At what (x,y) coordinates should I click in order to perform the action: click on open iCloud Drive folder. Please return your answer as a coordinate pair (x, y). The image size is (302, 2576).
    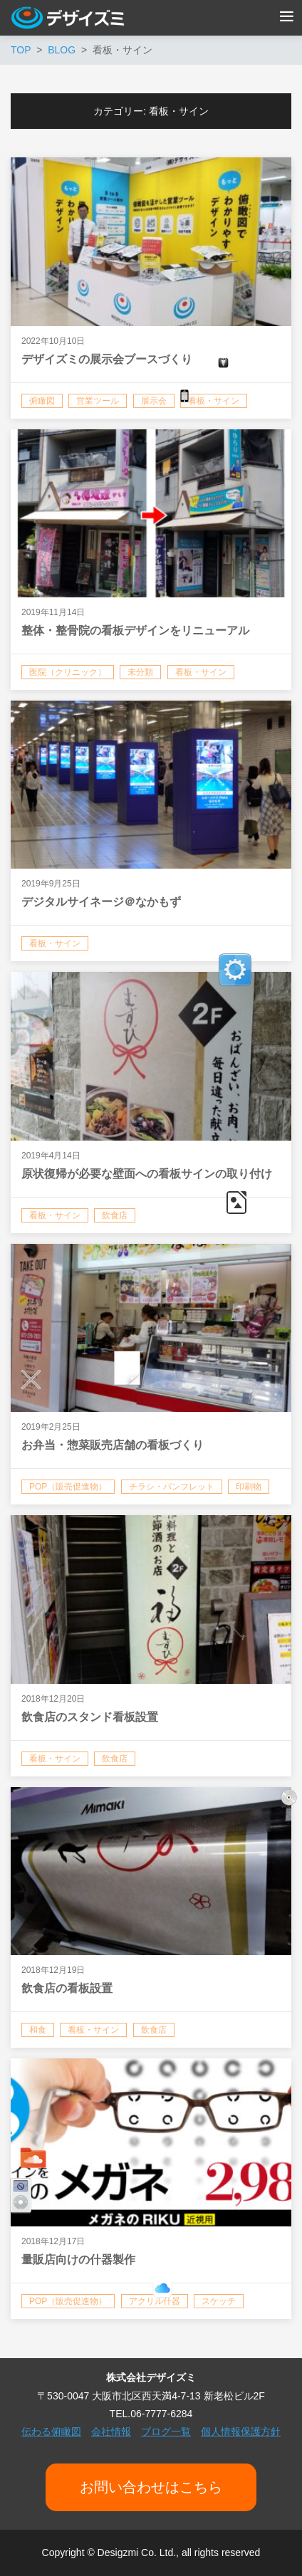
    Looking at the image, I should click on (162, 2288).